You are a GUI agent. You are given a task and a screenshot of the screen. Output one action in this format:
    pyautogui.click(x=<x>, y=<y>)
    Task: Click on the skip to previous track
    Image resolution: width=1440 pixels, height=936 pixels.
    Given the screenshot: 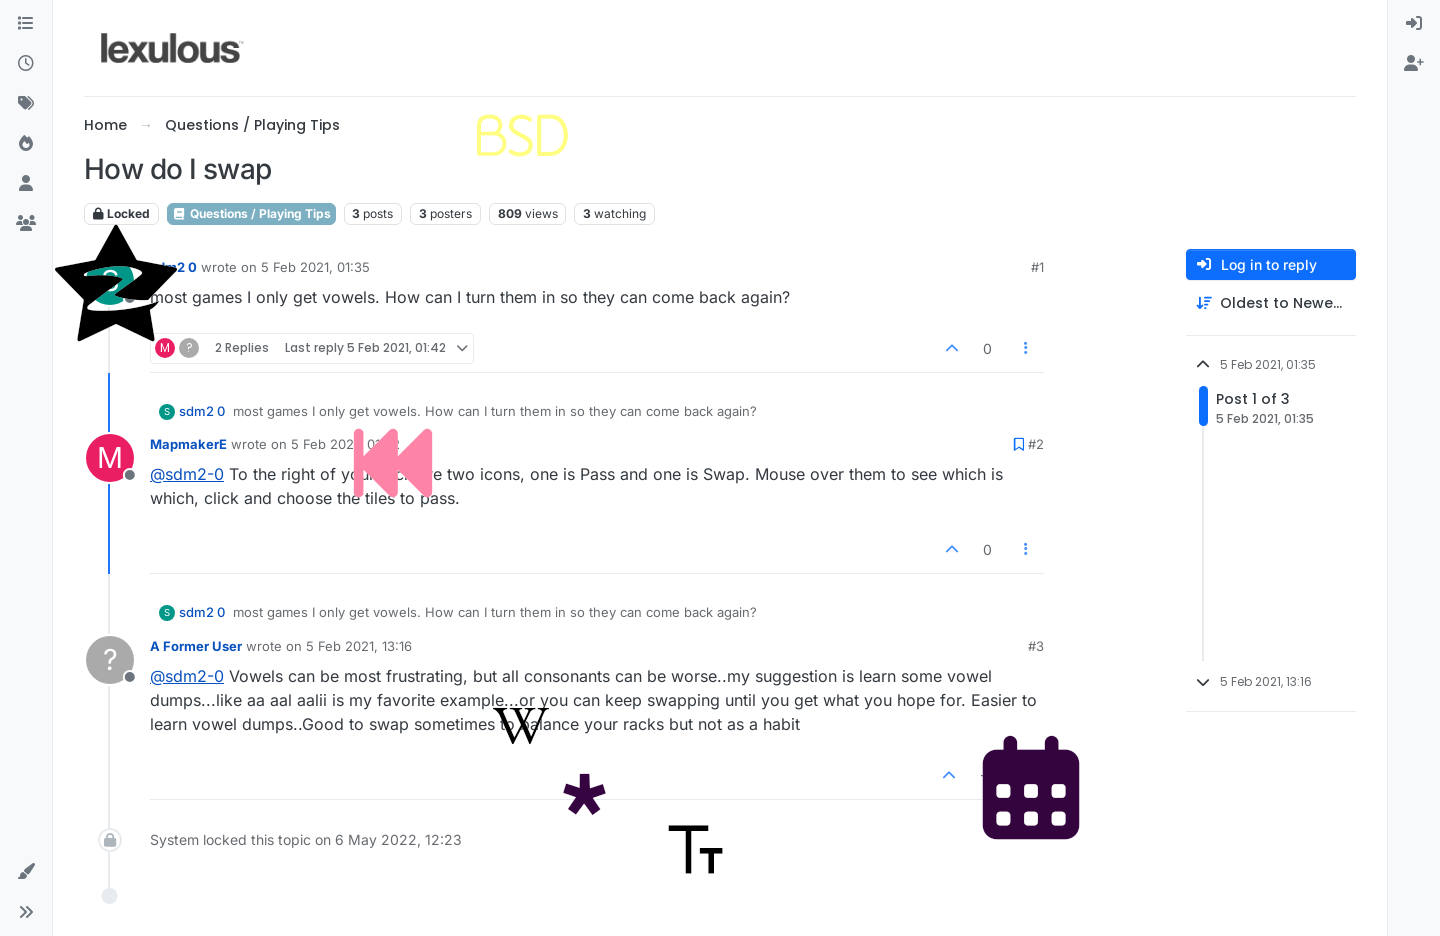 What is the action you would take?
    pyautogui.click(x=393, y=463)
    